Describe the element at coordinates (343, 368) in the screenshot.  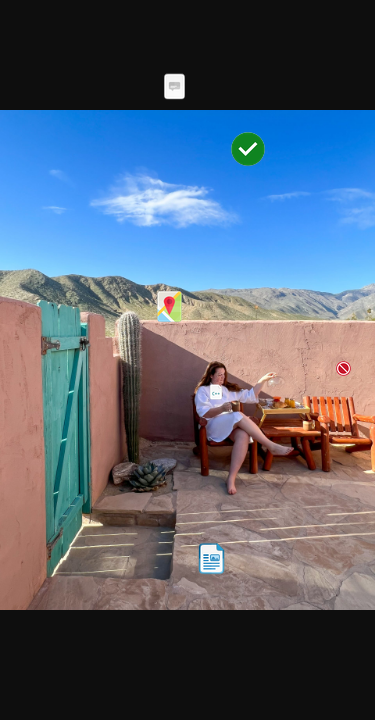
I see `delete selected email message` at that location.